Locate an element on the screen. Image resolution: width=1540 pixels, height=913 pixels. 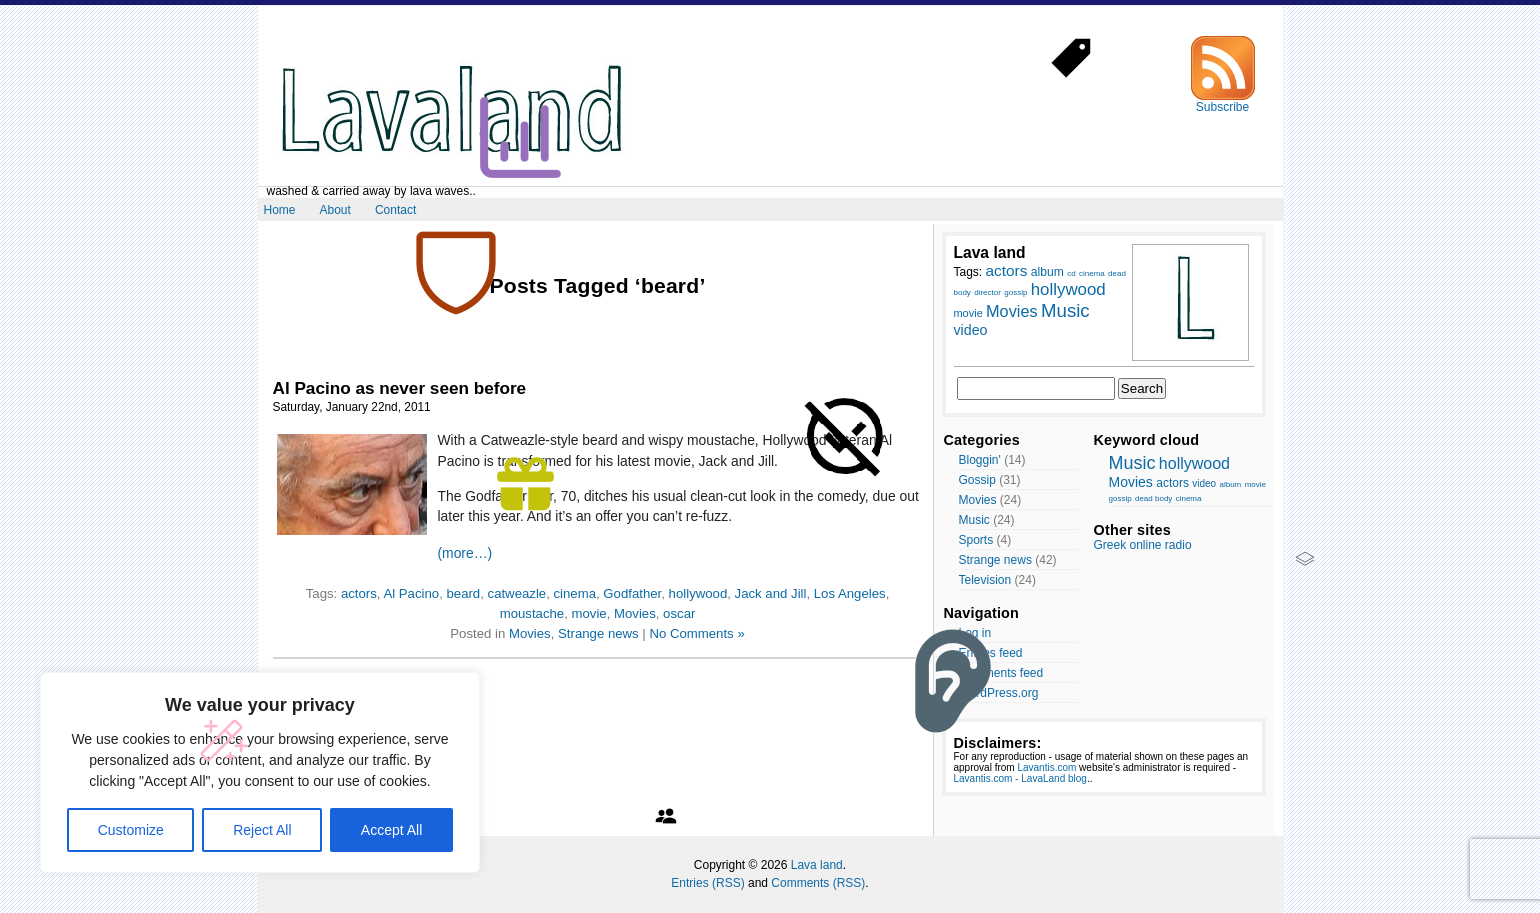
view contacts or people list is located at coordinates (666, 816).